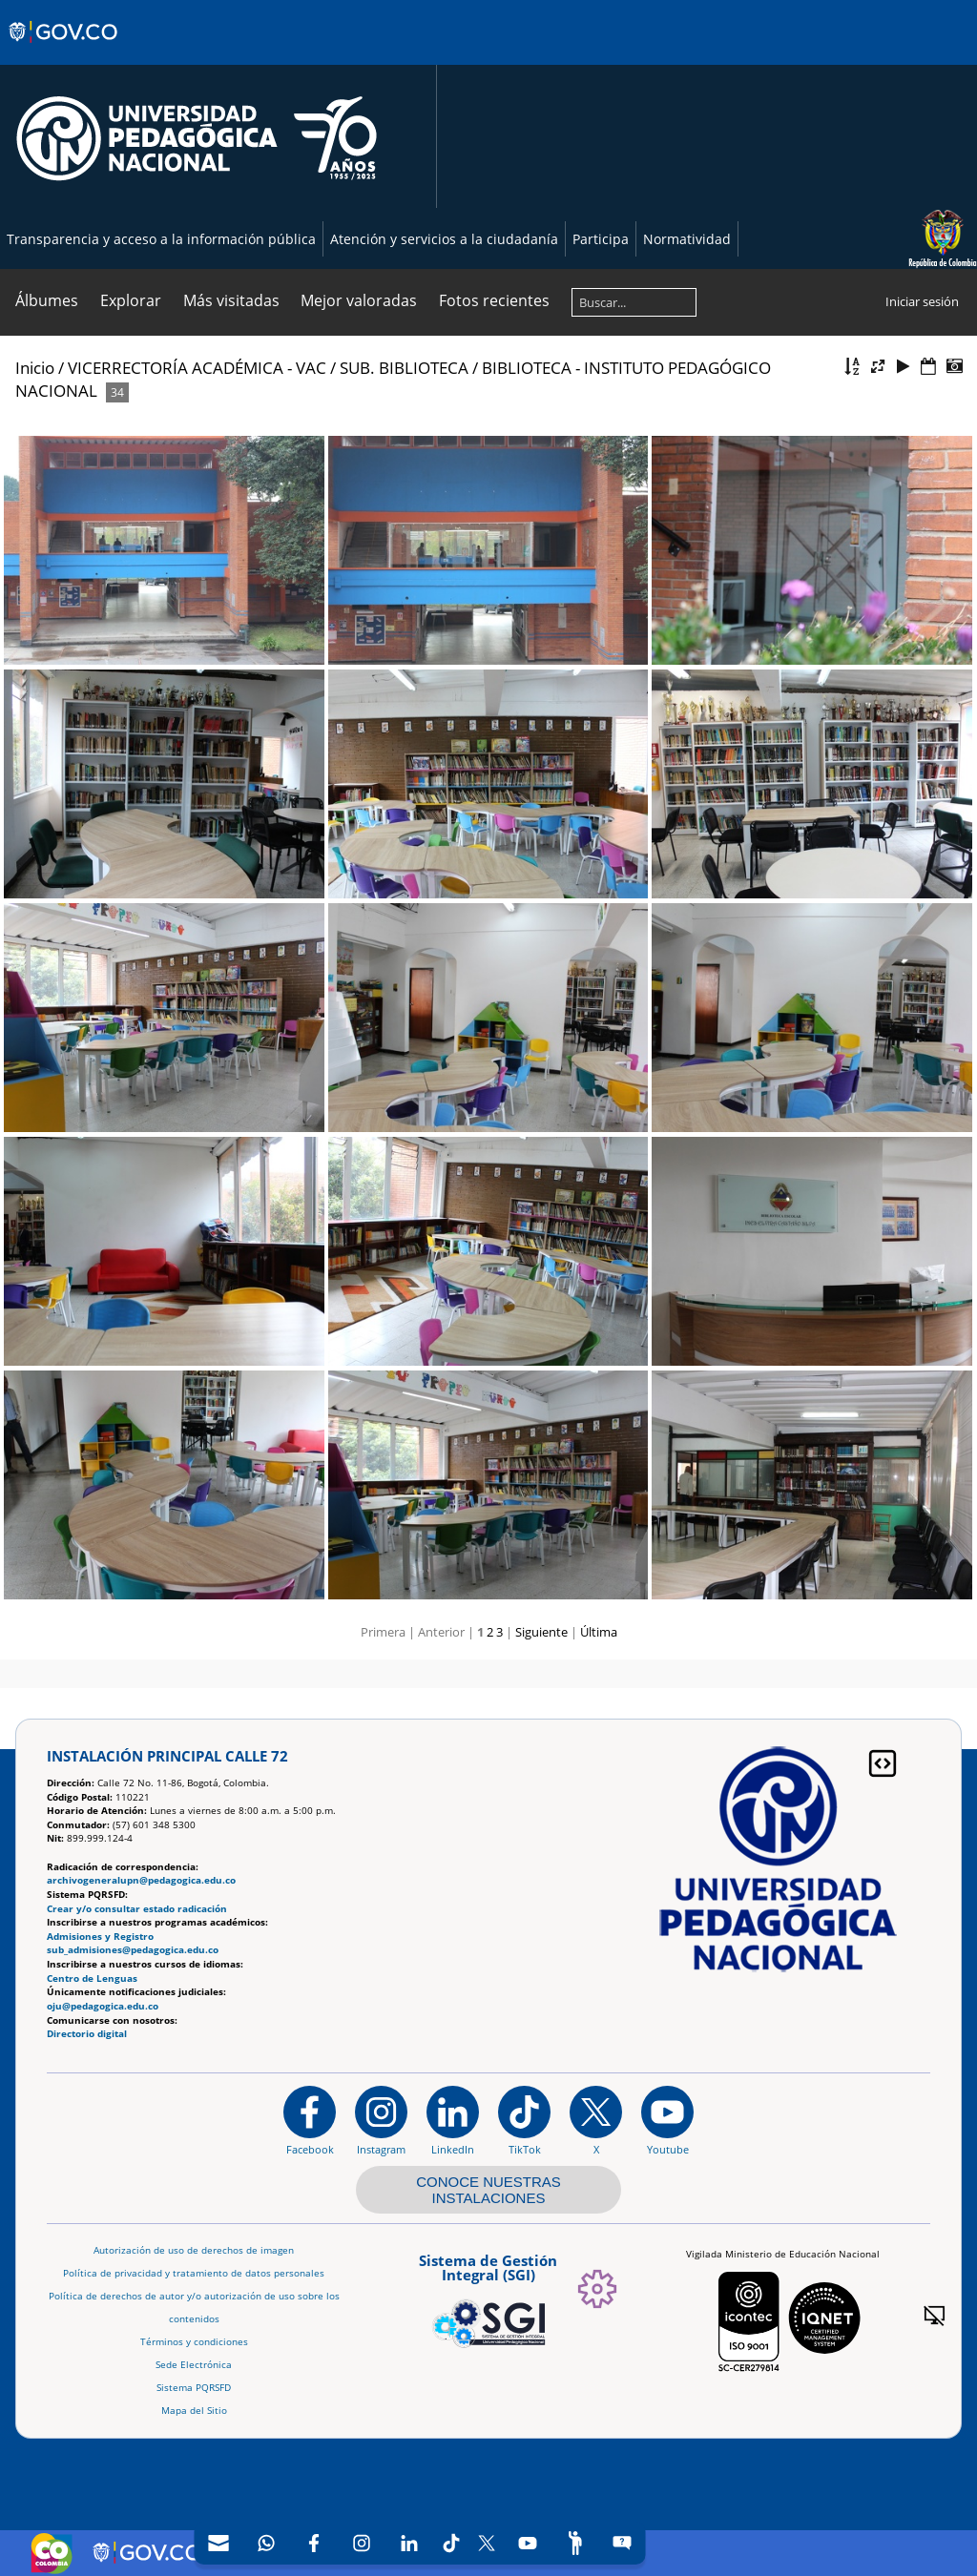  Describe the element at coordinates (883, 1763) in the screenshot. I see `view or edit source code` at that location.